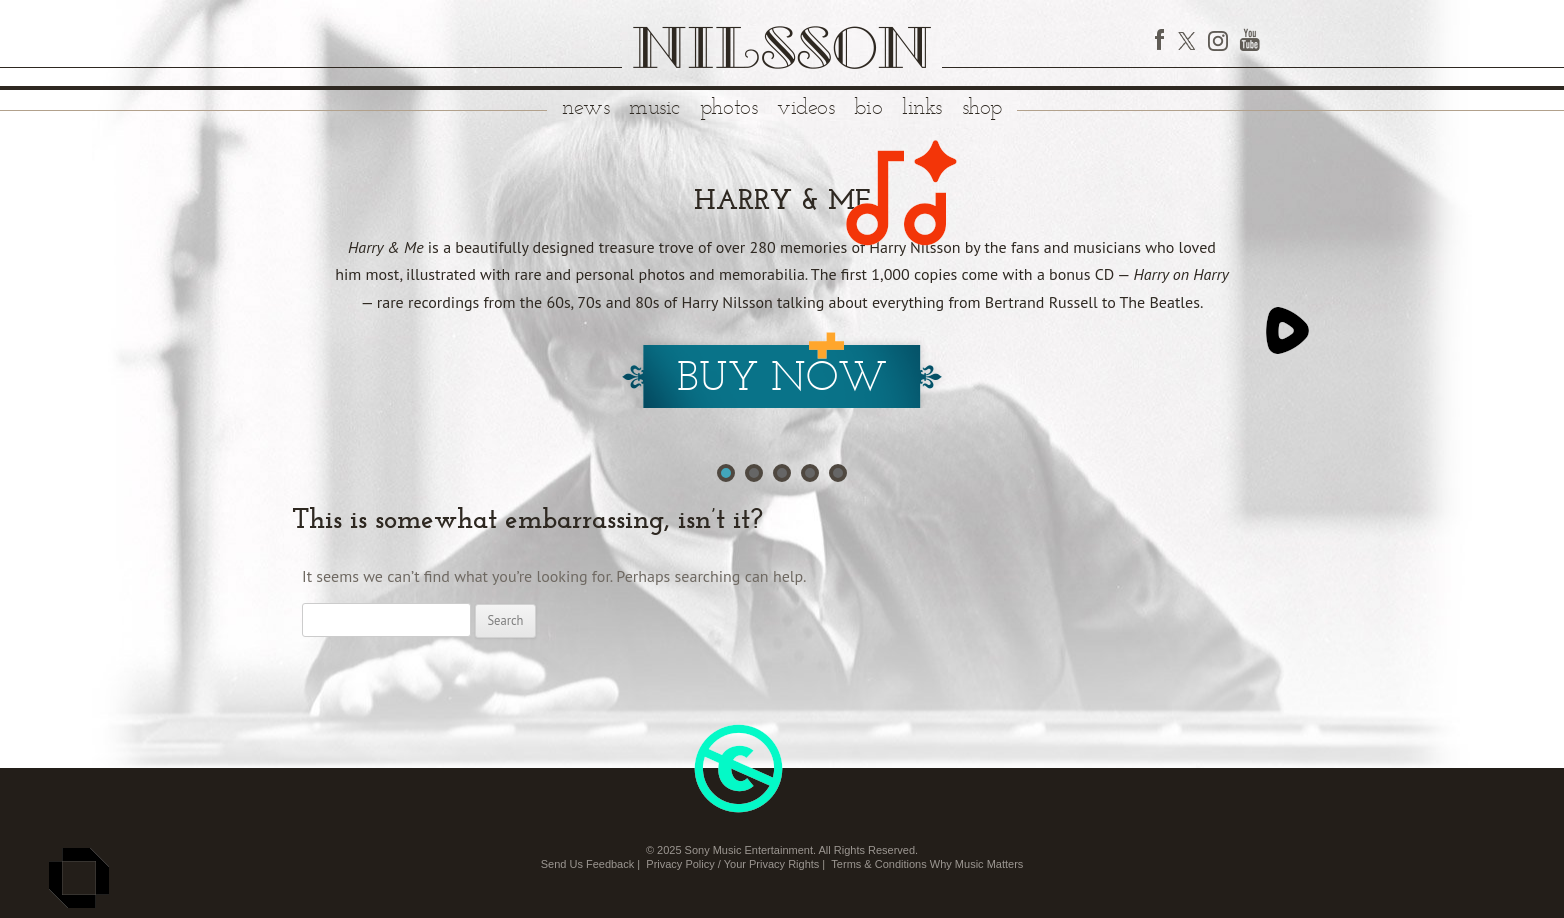 The height and width of the screenshot is (918, 1564). What do you see at coordinates (904, 198) in the screenshot?
I see `access AI-powered music features` at bounding box center [904, 198].